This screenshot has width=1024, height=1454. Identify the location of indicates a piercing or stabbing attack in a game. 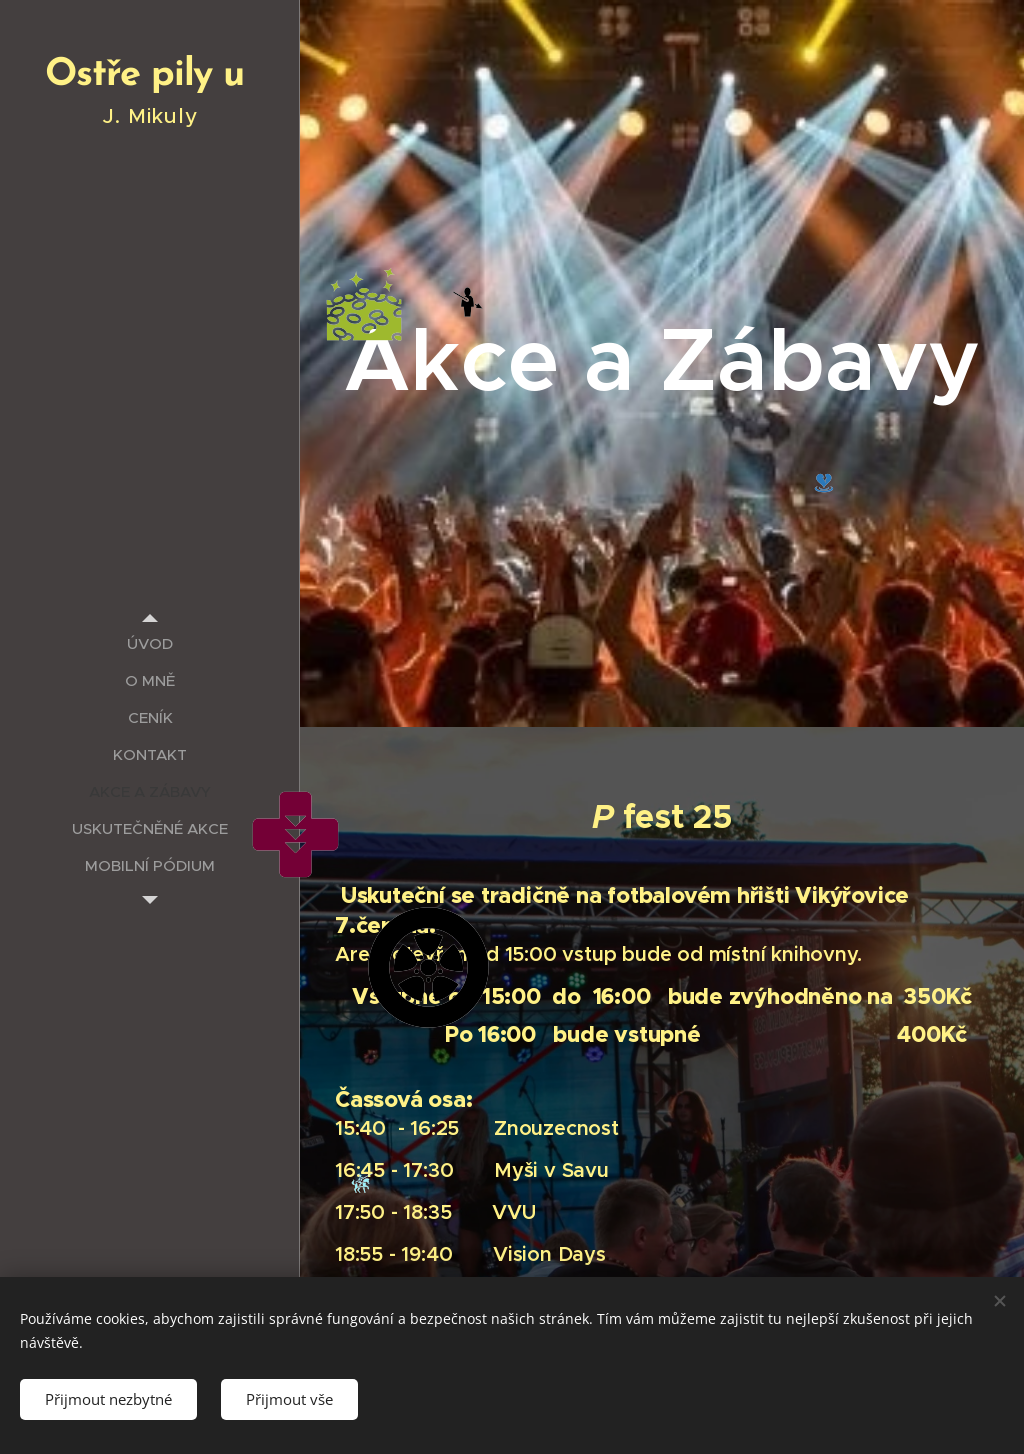
(468, 302).